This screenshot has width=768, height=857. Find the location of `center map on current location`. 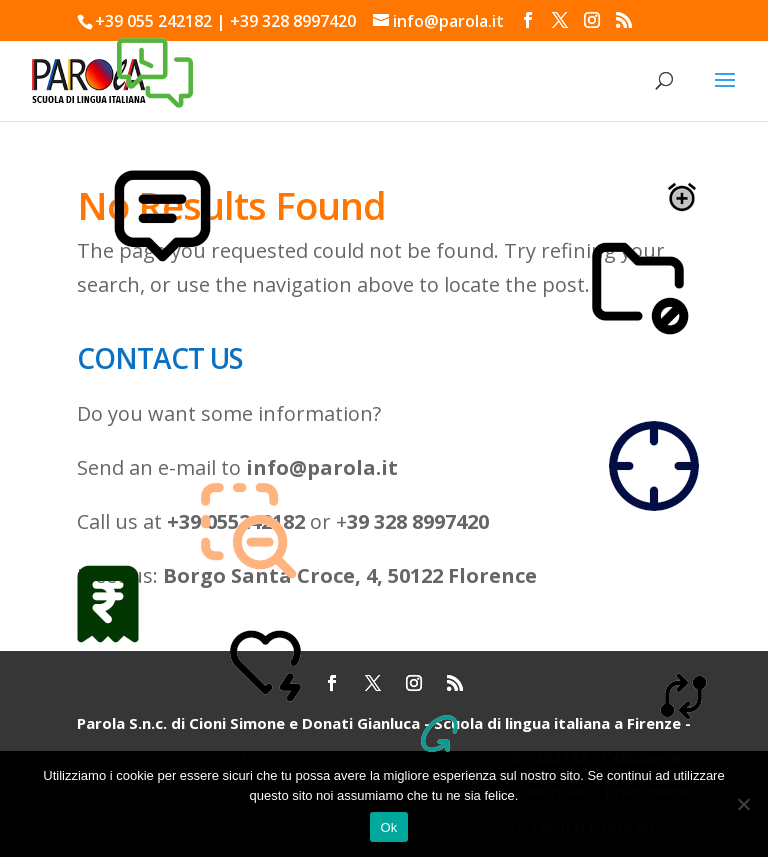

center map on current location is located at coordinates (654, 466).